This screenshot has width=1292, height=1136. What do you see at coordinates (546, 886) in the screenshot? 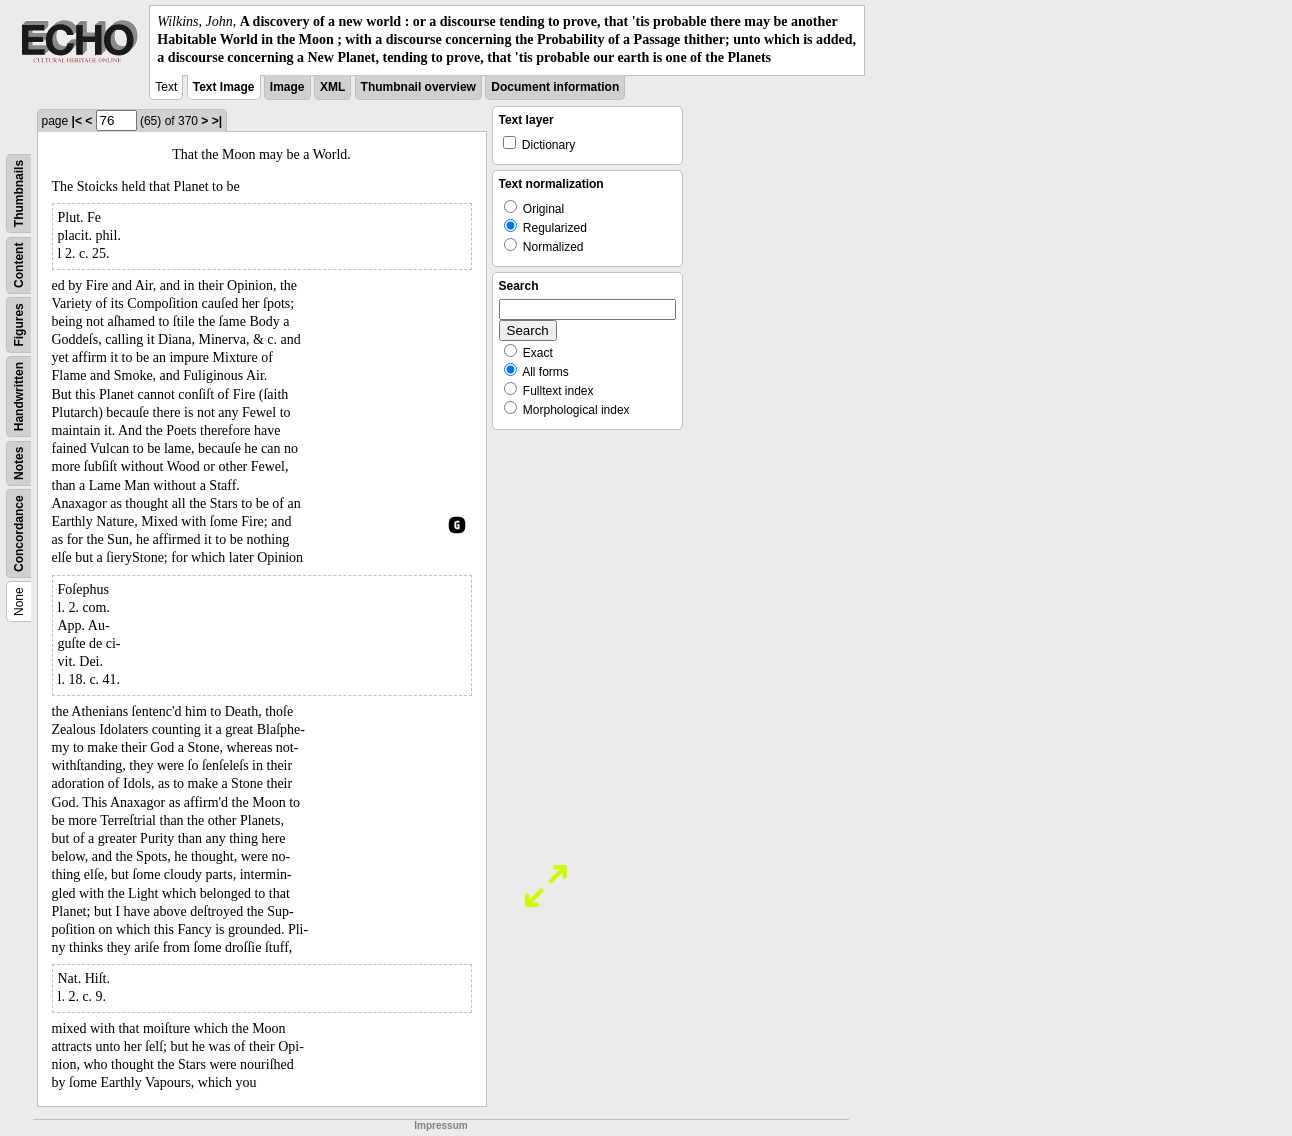
I see `expand to fullscreen mode` at bounding box center [546, 886].